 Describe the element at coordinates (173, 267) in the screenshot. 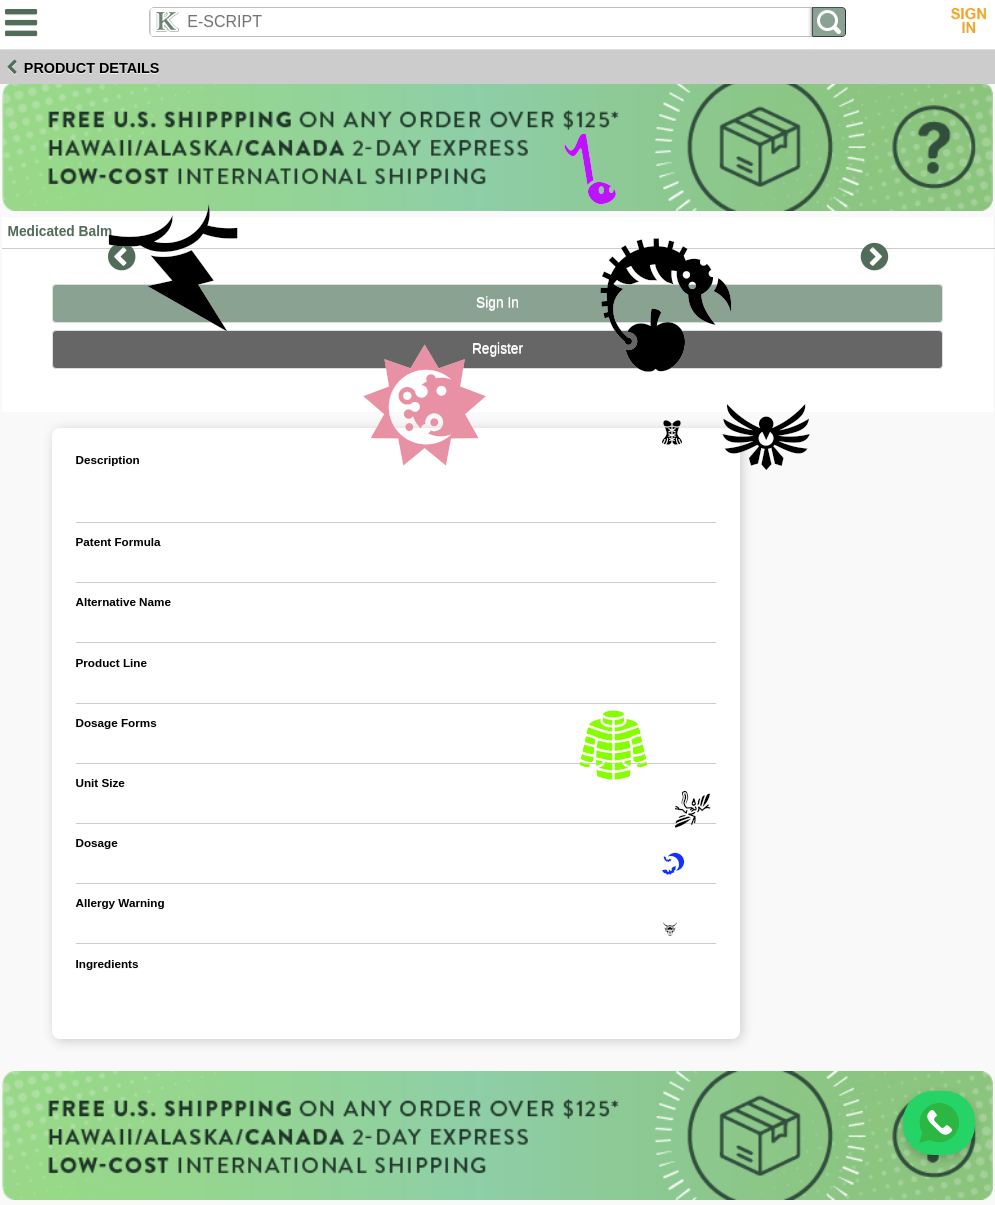

I see `indicates thunderstorm or severe weather alert` at that location.